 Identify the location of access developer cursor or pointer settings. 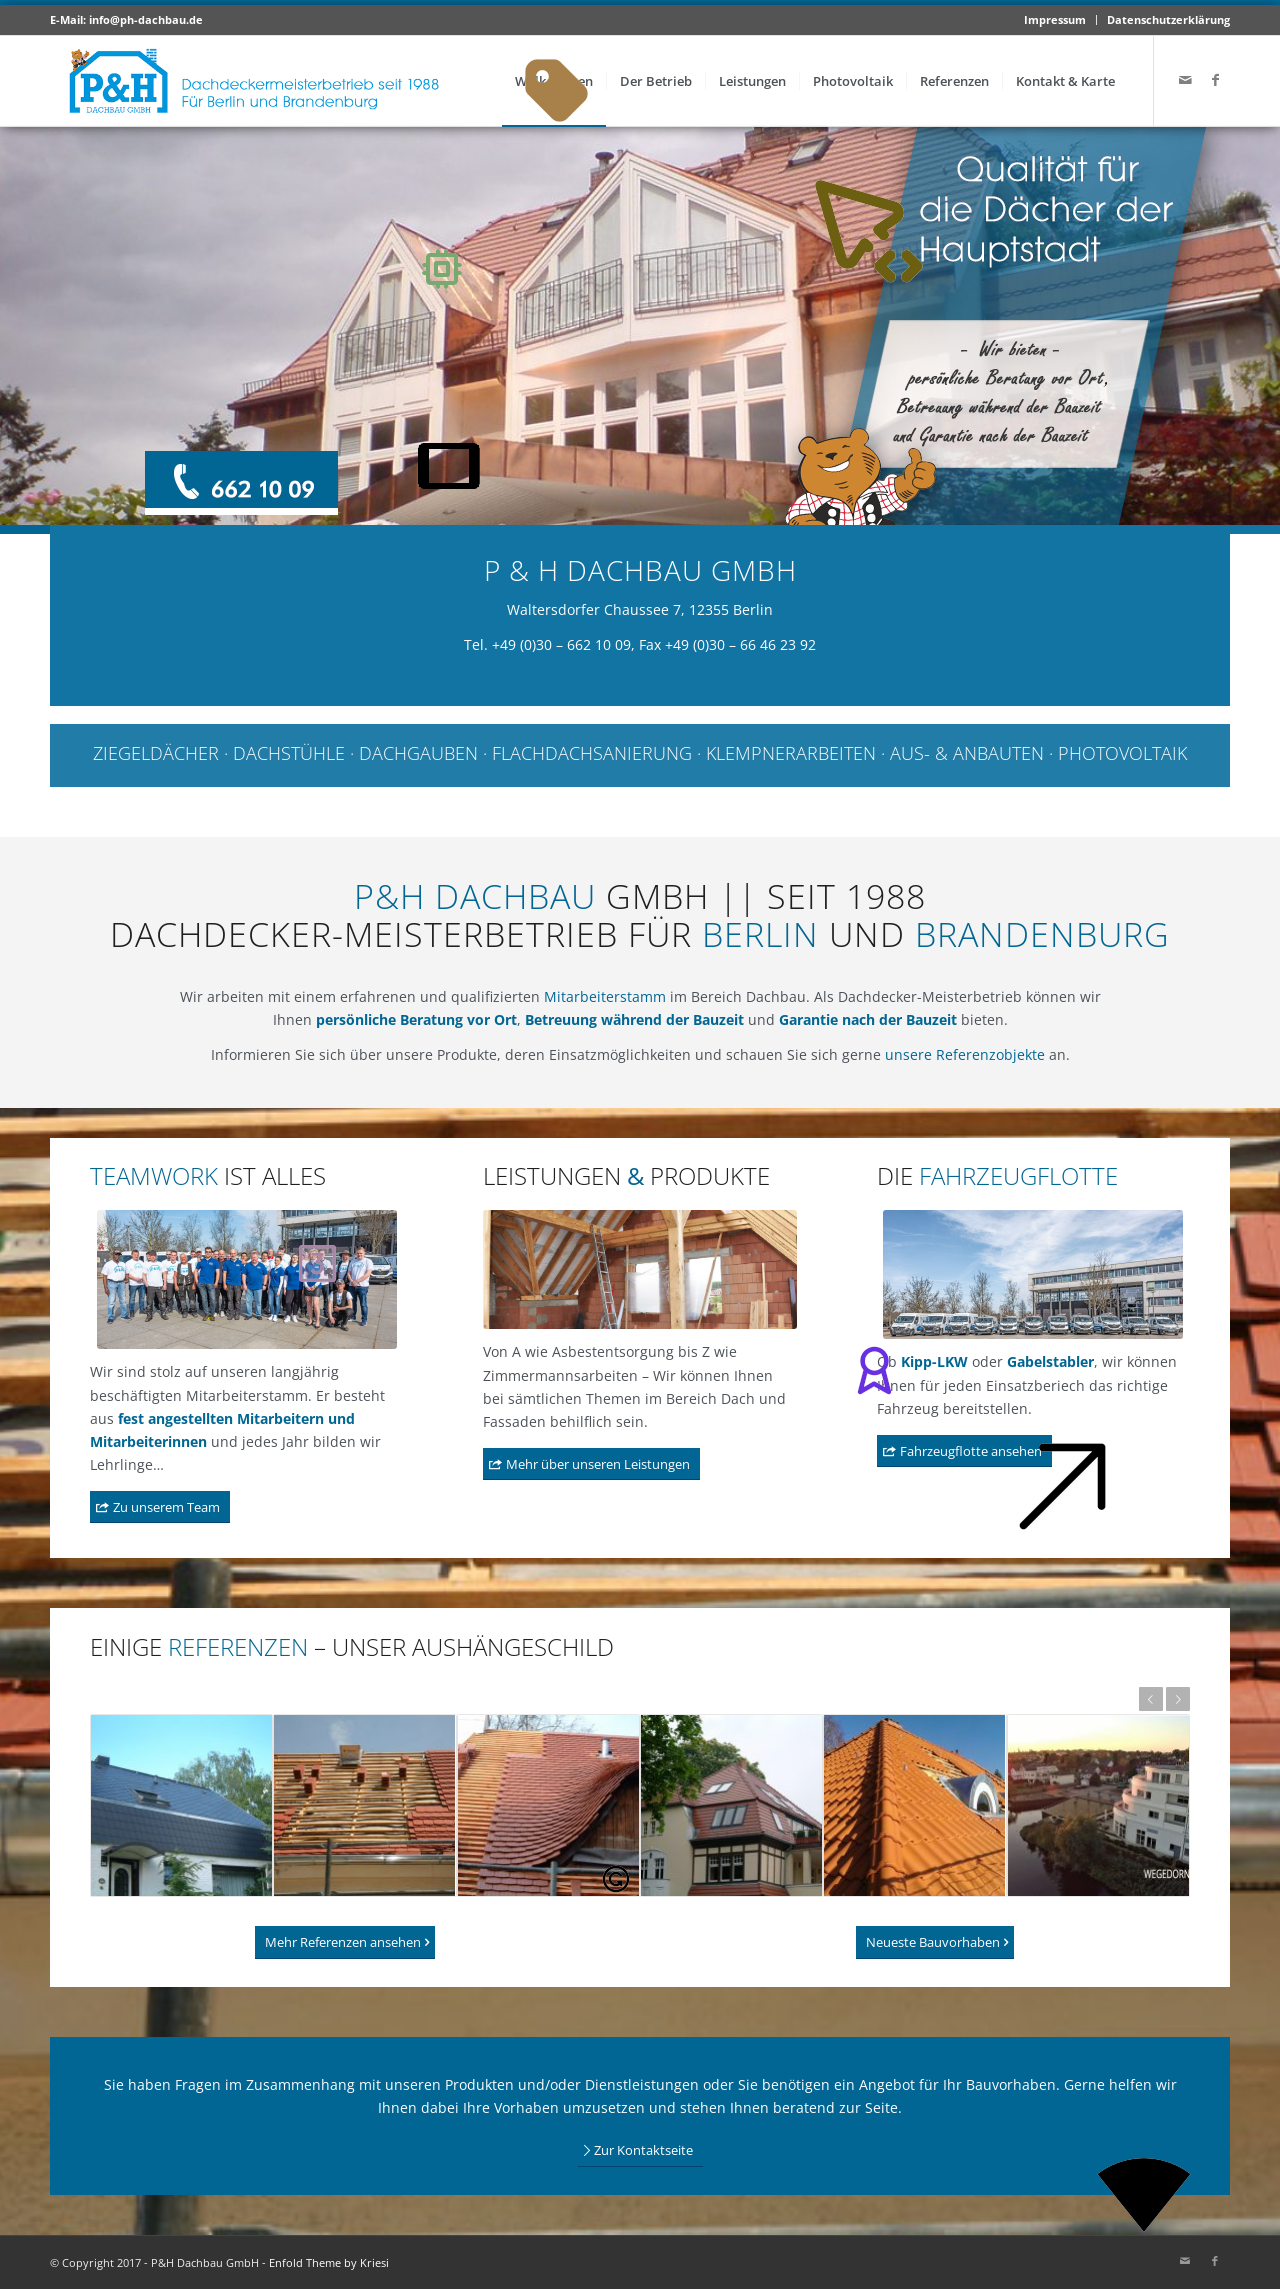
(863, 228).